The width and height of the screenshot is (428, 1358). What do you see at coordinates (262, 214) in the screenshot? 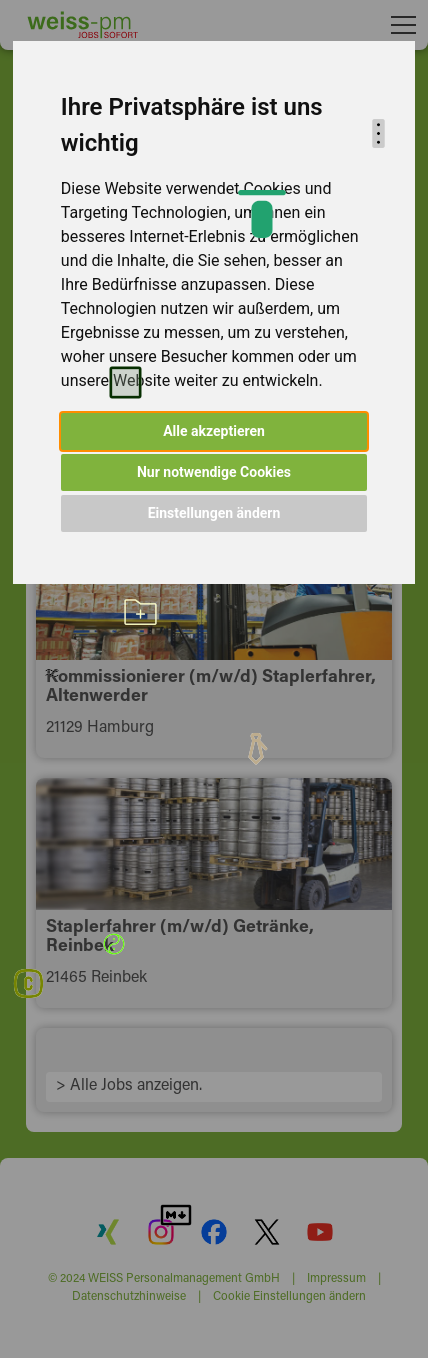
I see `align selected element to top` at bounding box center [262, 214].